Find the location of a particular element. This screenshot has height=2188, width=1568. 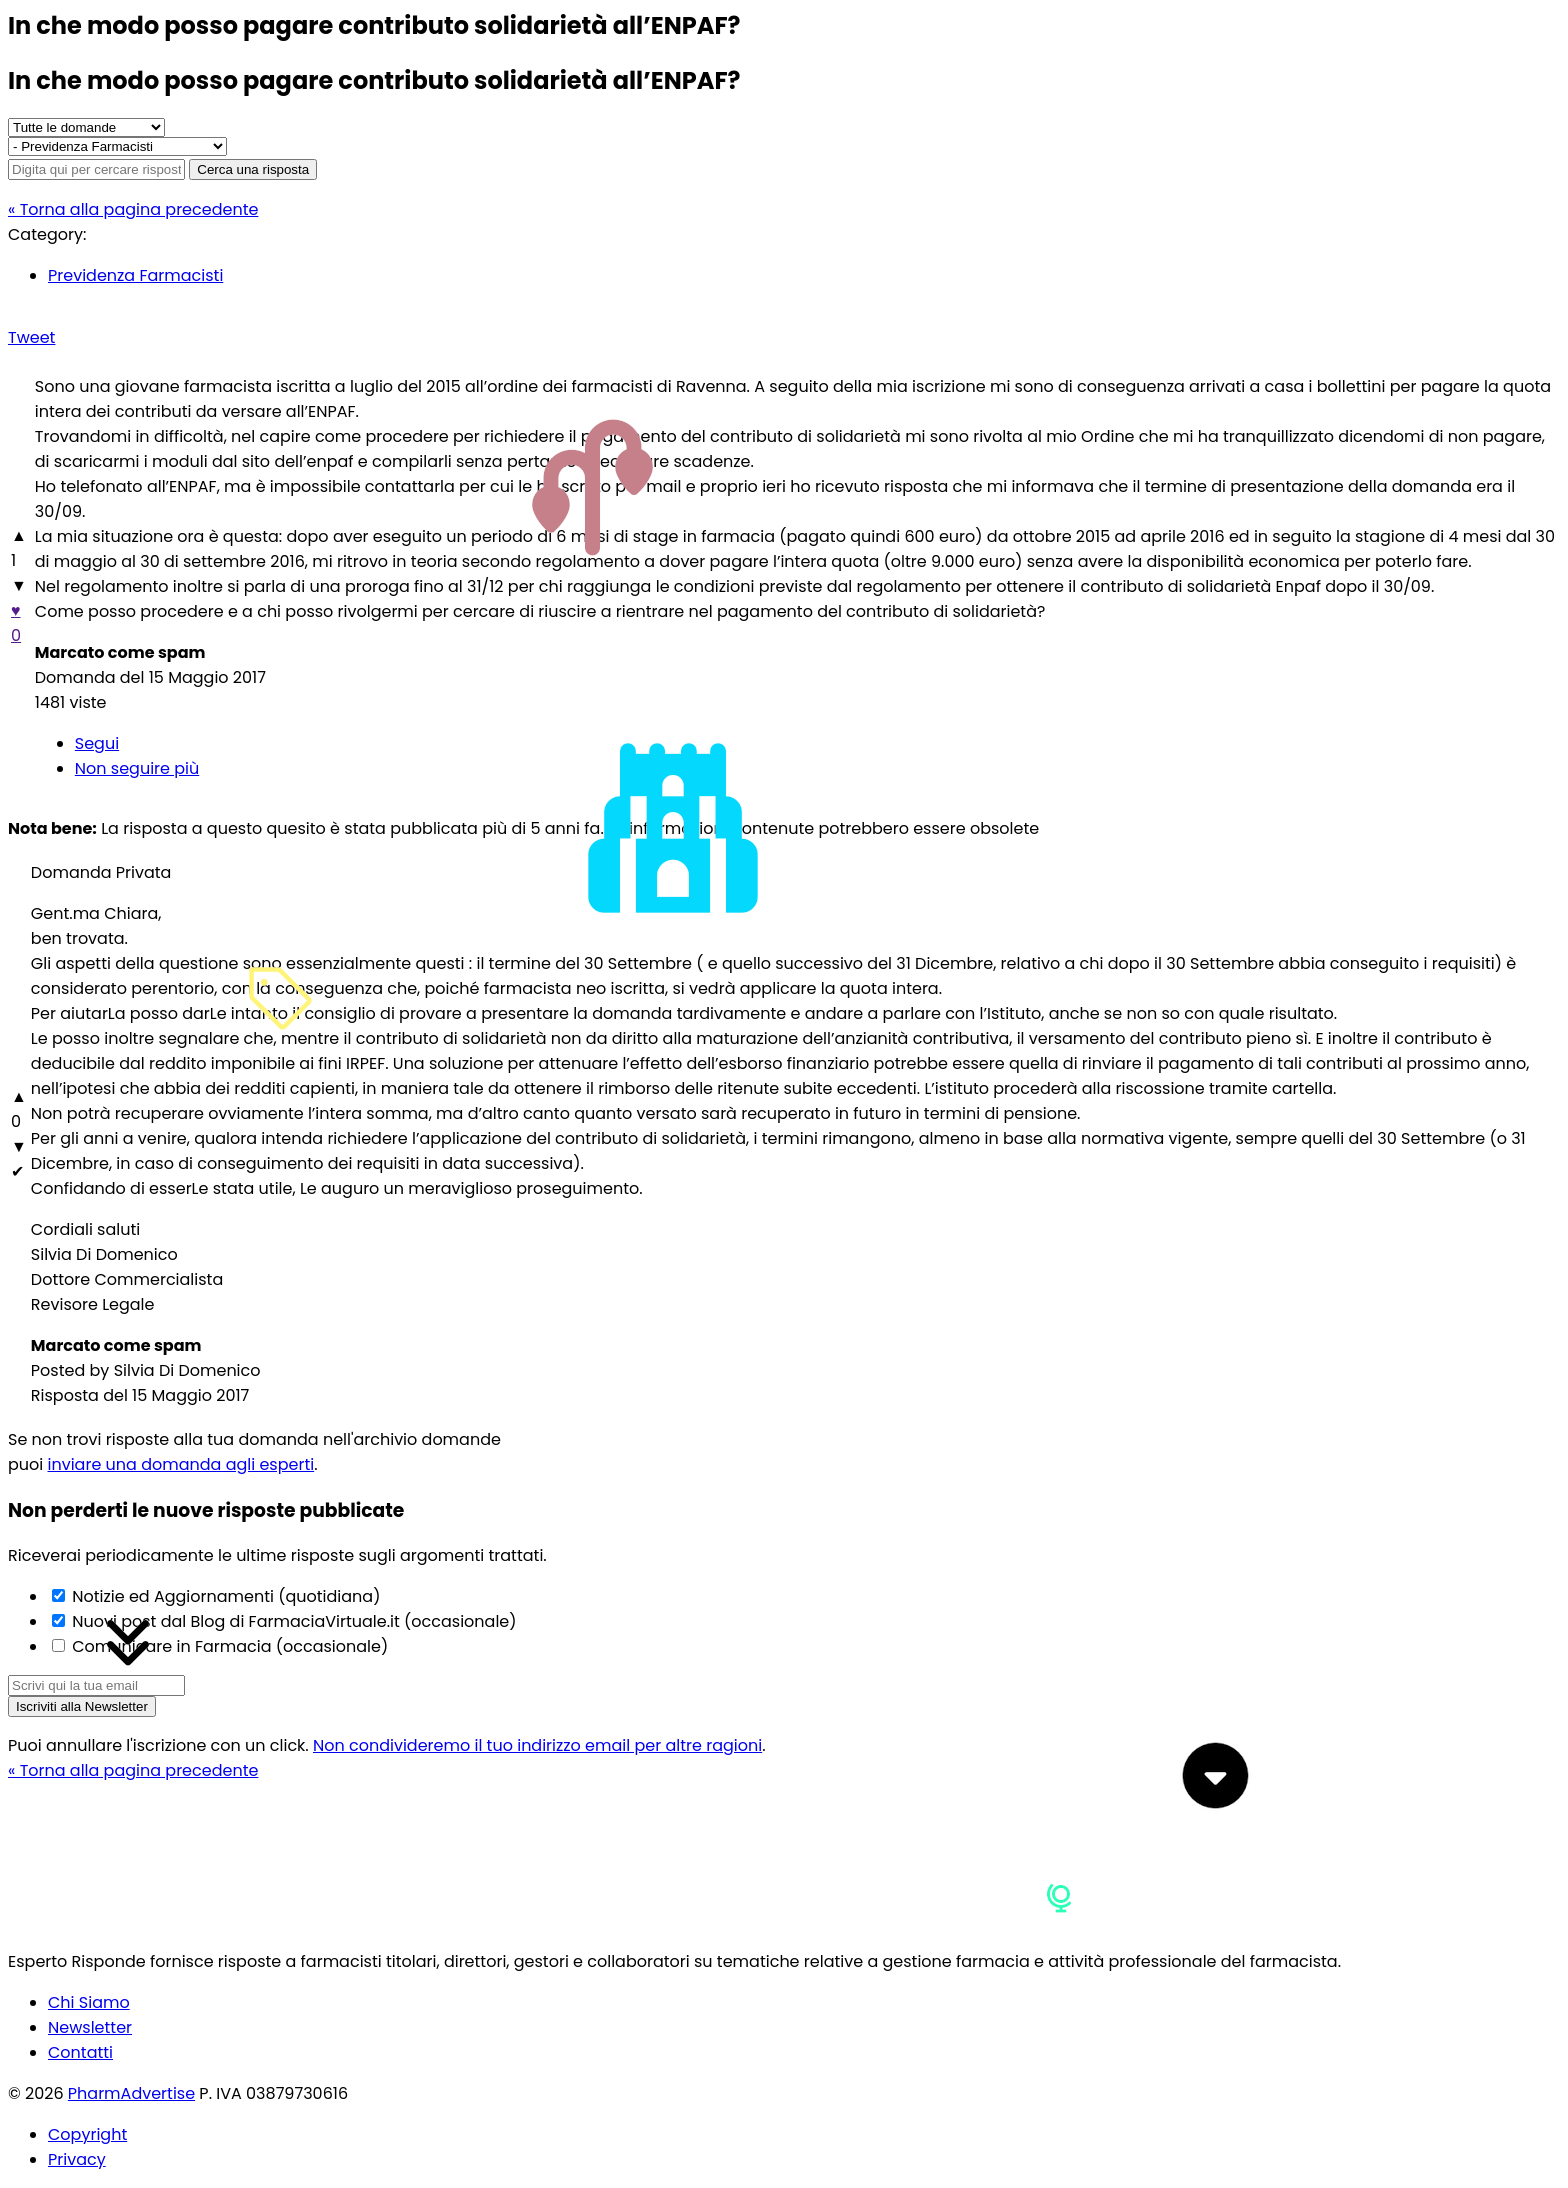

indicates a hindu temple or religious site is located at coordinates (673, 828).